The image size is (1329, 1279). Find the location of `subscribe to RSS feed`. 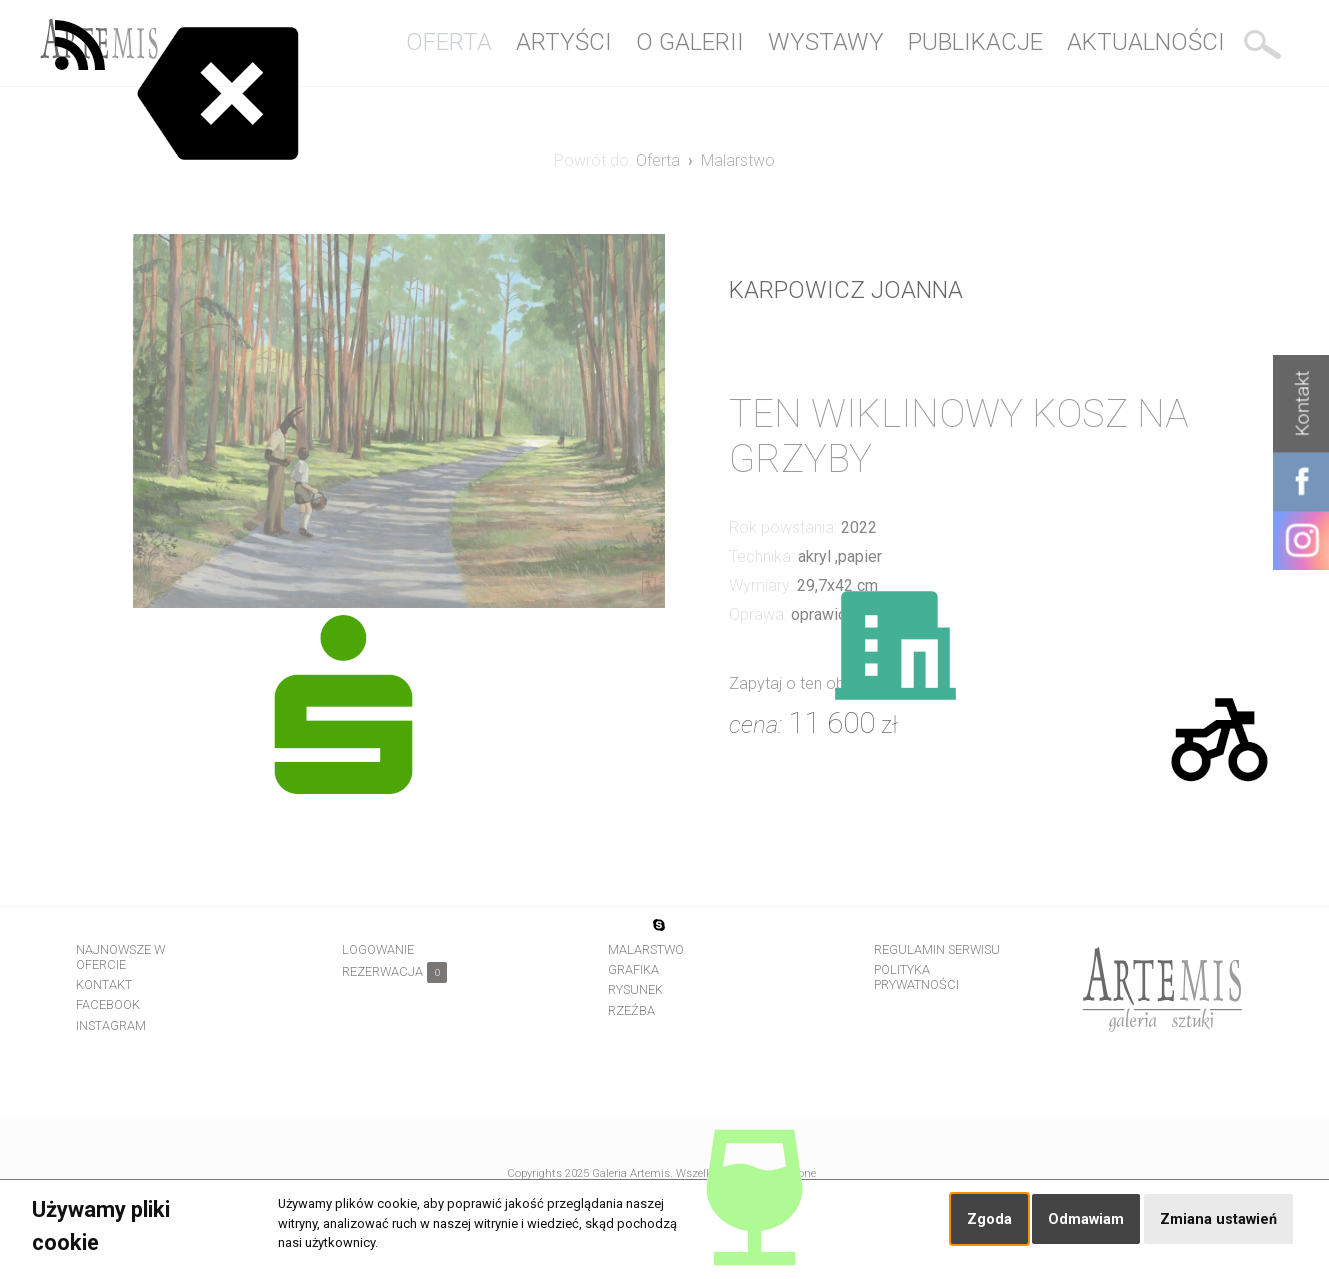

subscribe to RSS feed is located at coordinates (80, 45).